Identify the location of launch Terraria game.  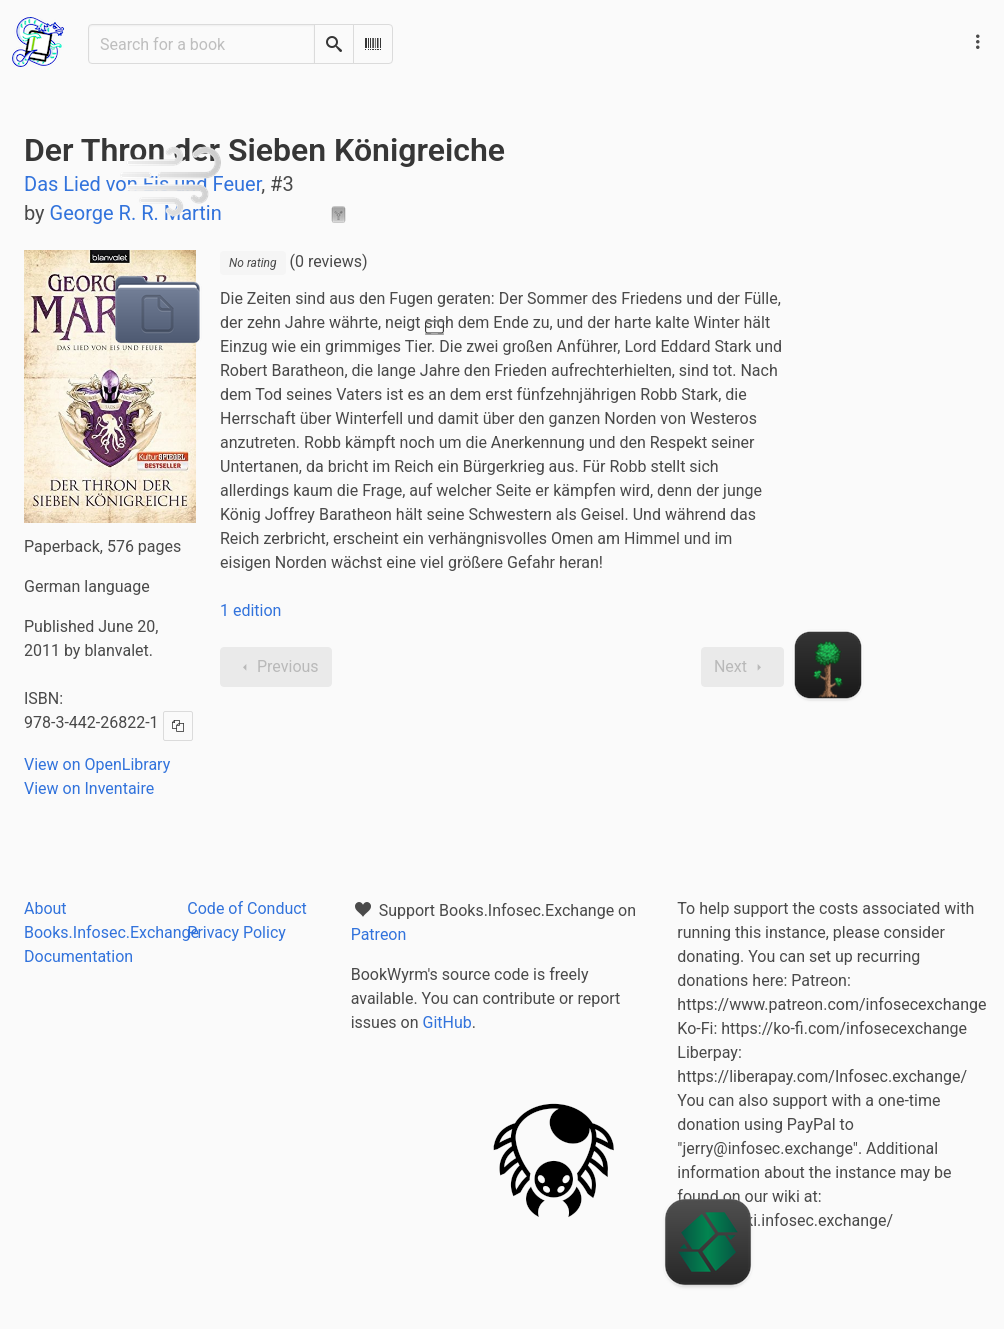
(828, 665).